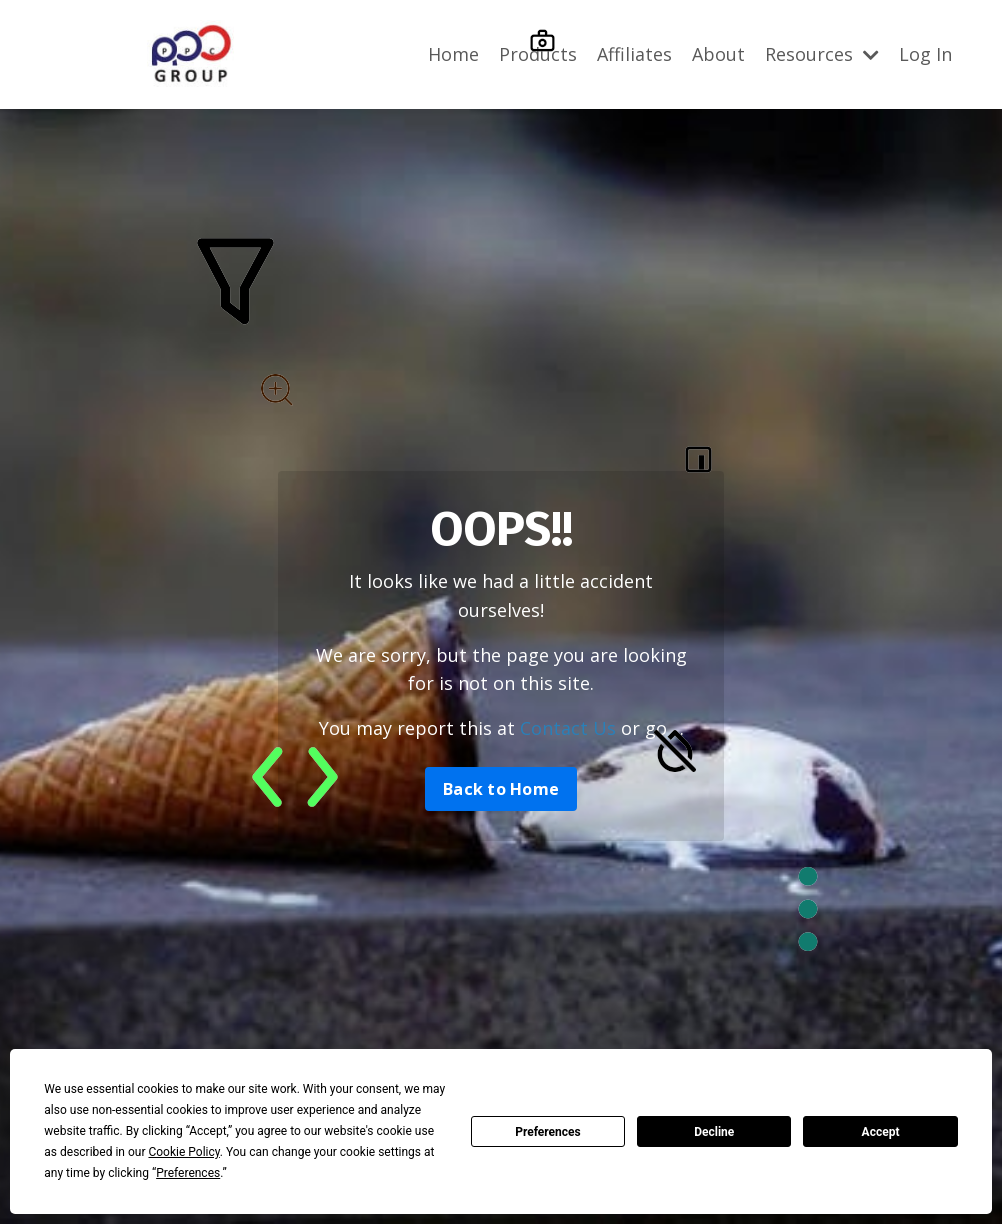  Describe the element at coordinates (542, 40) in the screenshot. I see `open camera to take a photo` at that location.